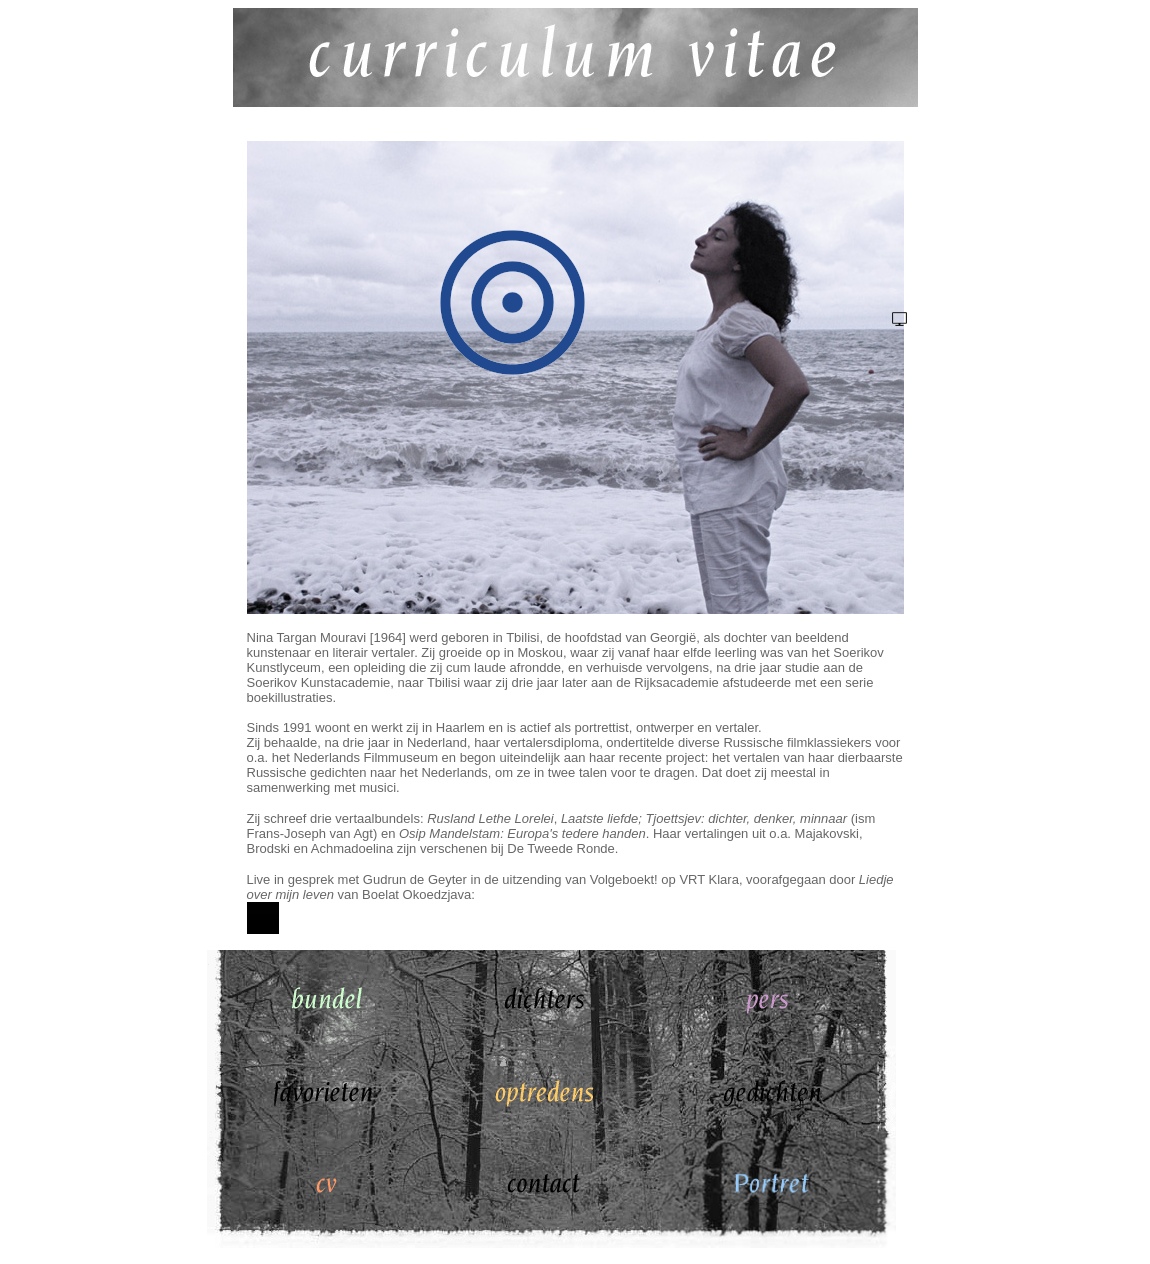 This screenshot has height=1264, width=1150. What do you see at coordinates (512, 302) in the screenshot?
I see `set a target or goal` at bounding box center [512, 302].